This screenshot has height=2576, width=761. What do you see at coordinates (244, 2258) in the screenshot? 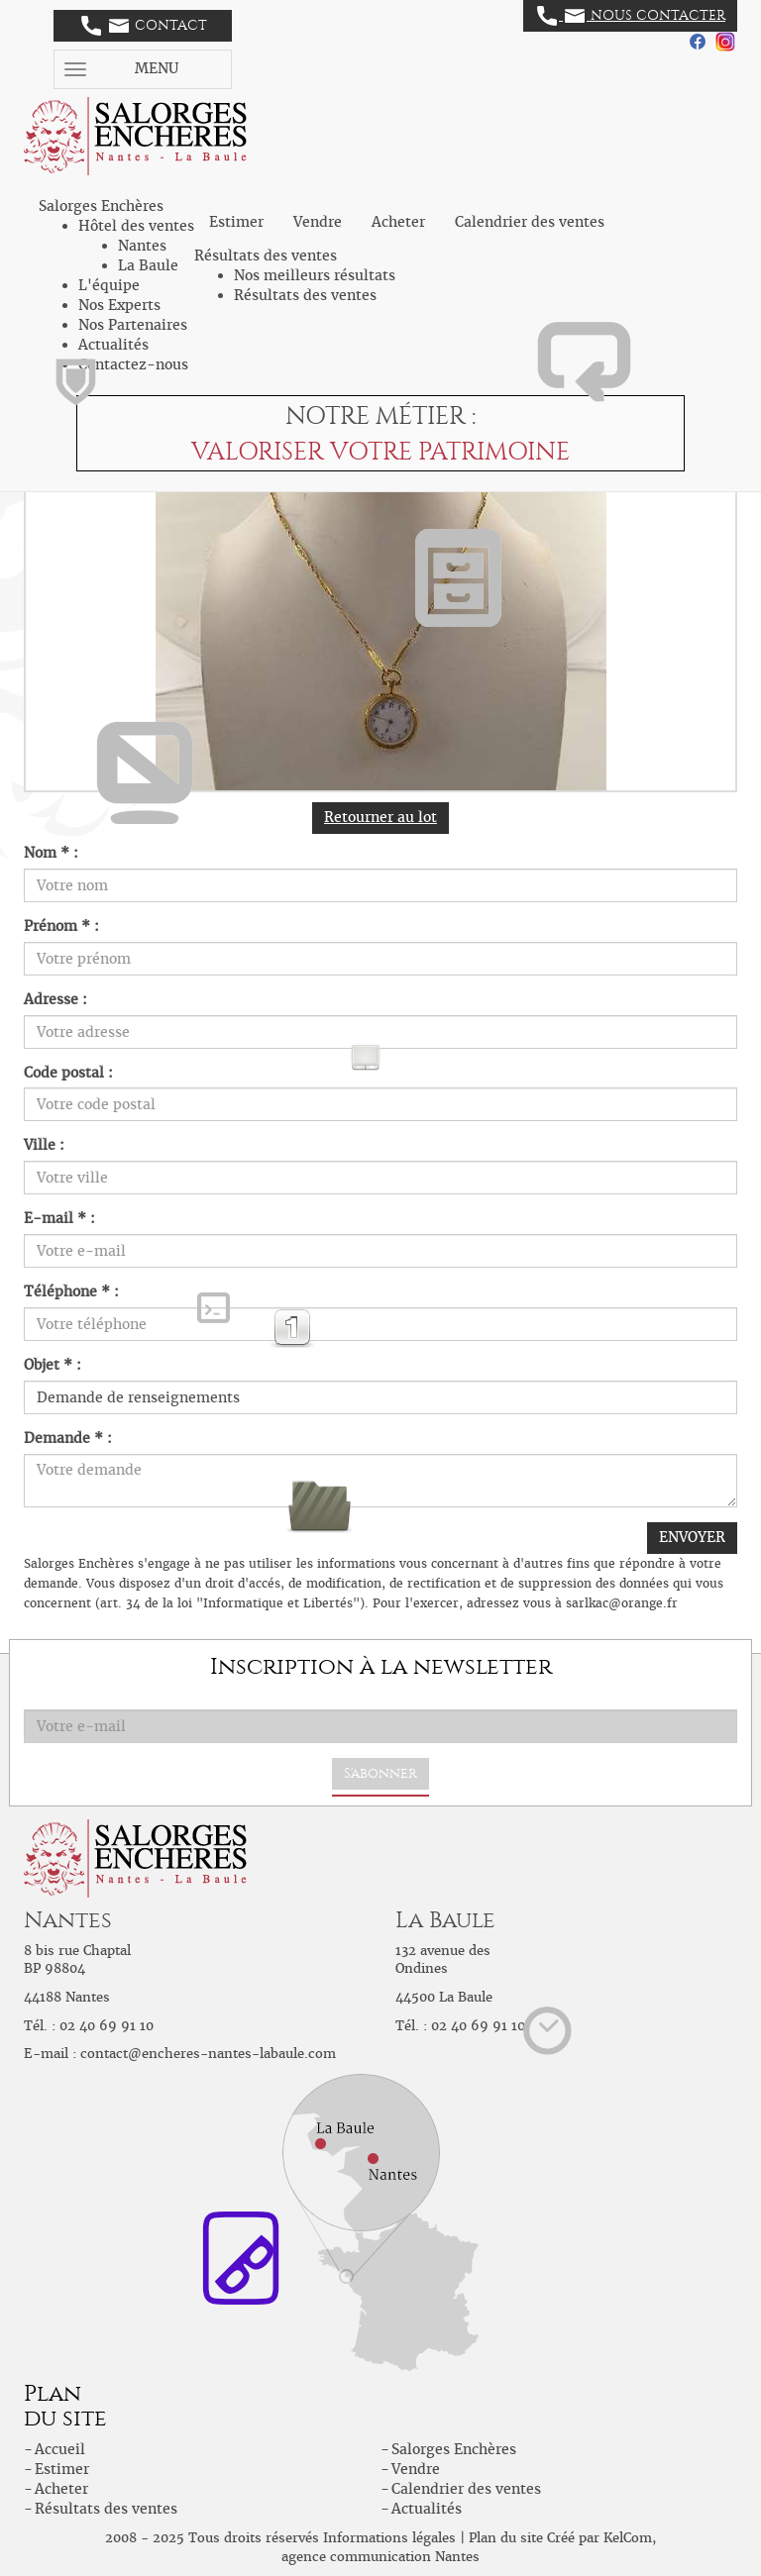
I see `open the documents app` at bounding box center [244, 2258].